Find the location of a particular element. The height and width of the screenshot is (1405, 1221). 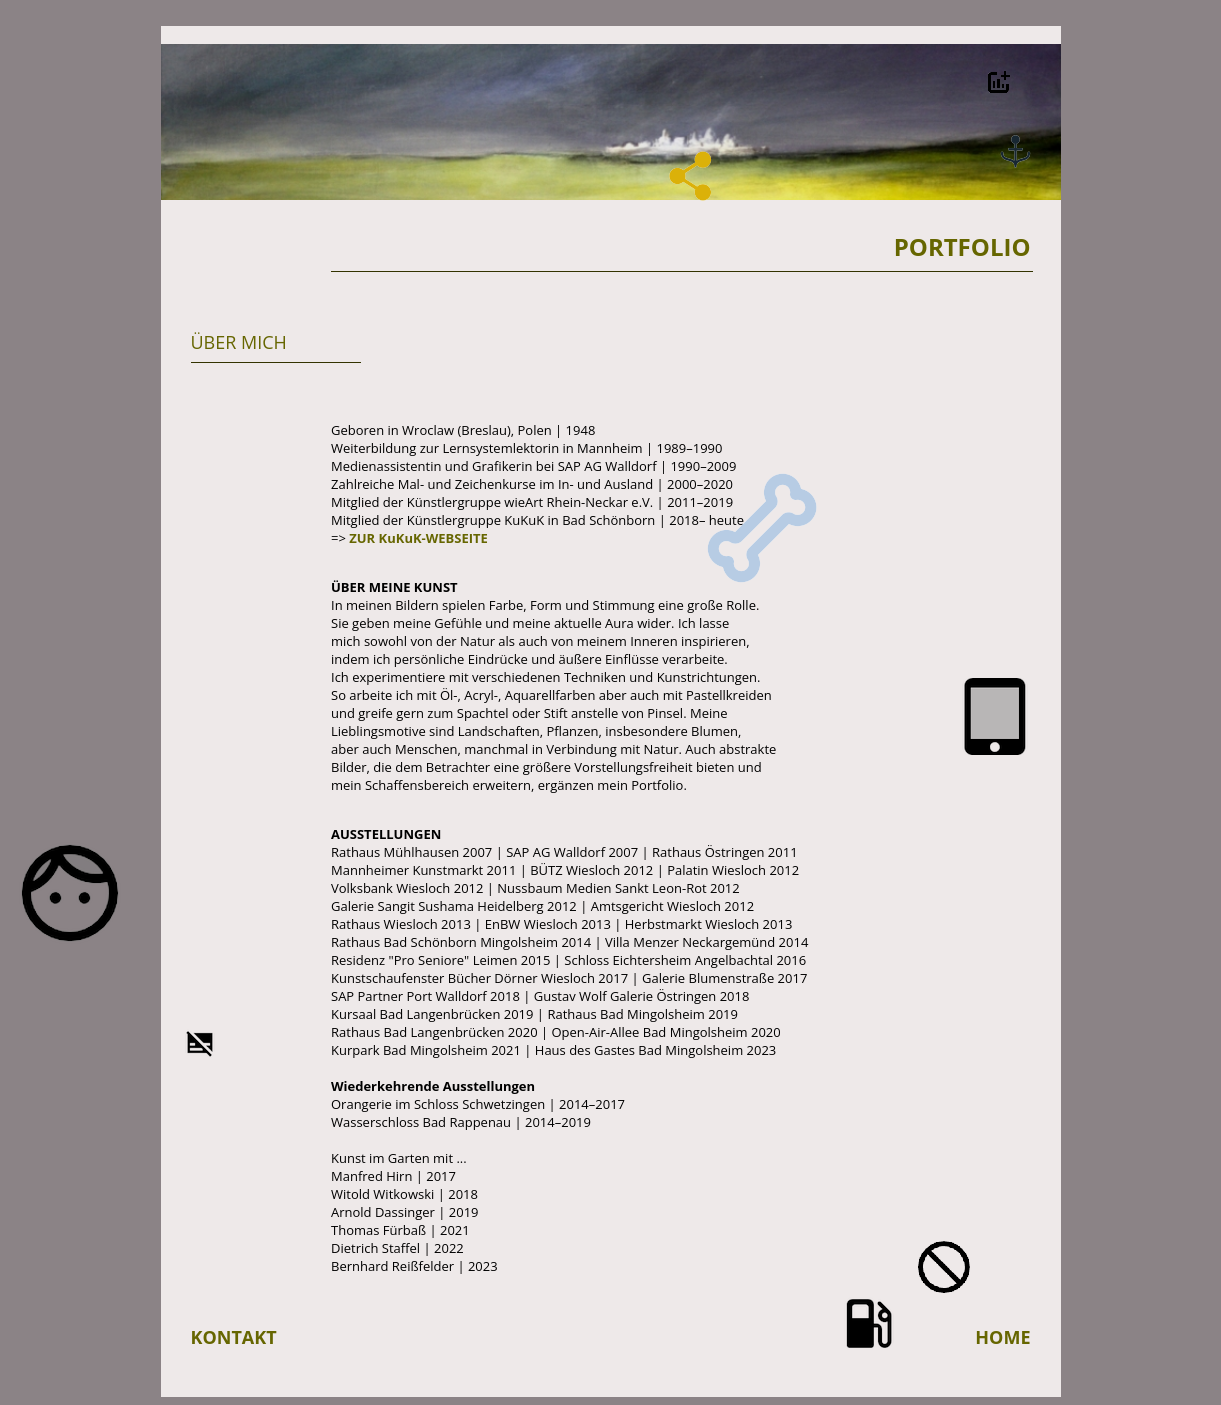

share content to social networks is located at coordinates (692, 176).